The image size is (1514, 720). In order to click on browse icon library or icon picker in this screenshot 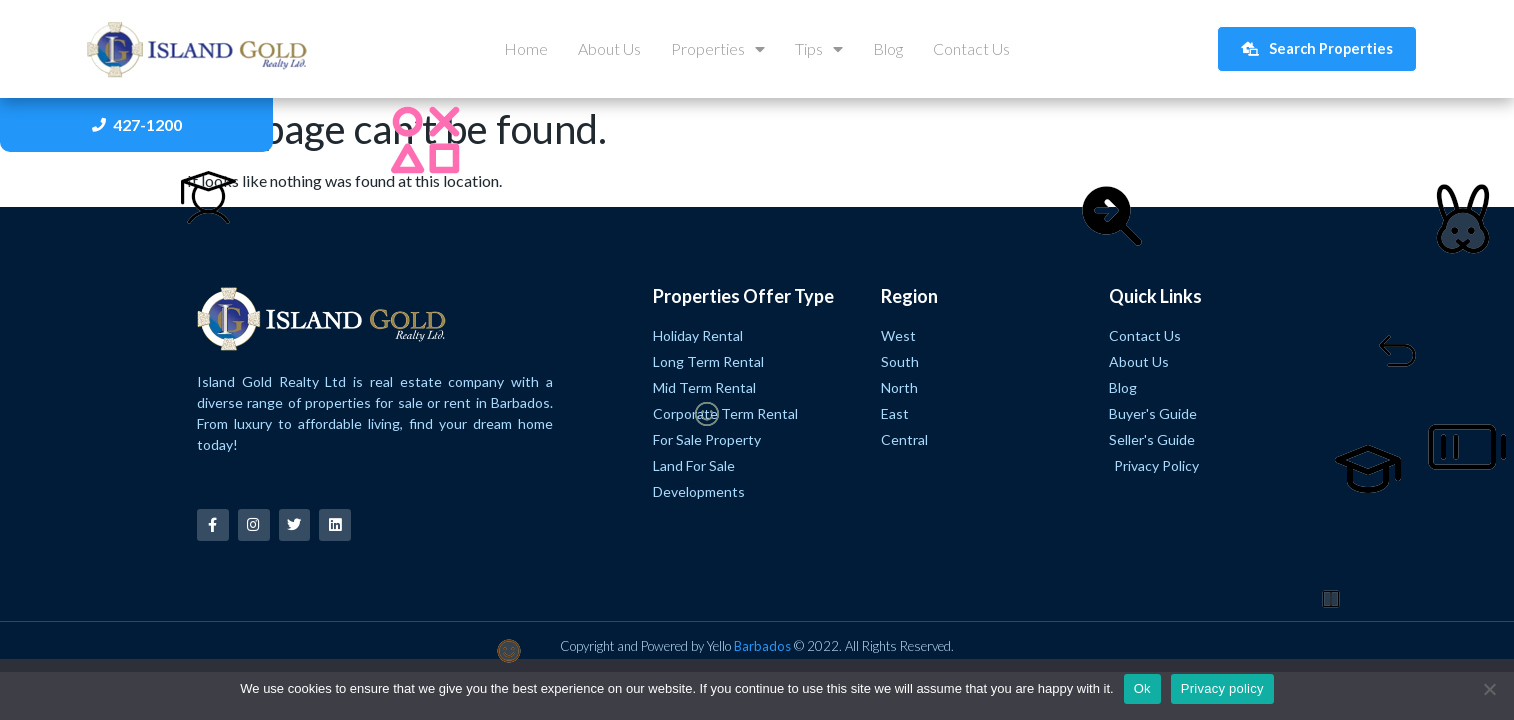, I will do `click(426, 140)`.